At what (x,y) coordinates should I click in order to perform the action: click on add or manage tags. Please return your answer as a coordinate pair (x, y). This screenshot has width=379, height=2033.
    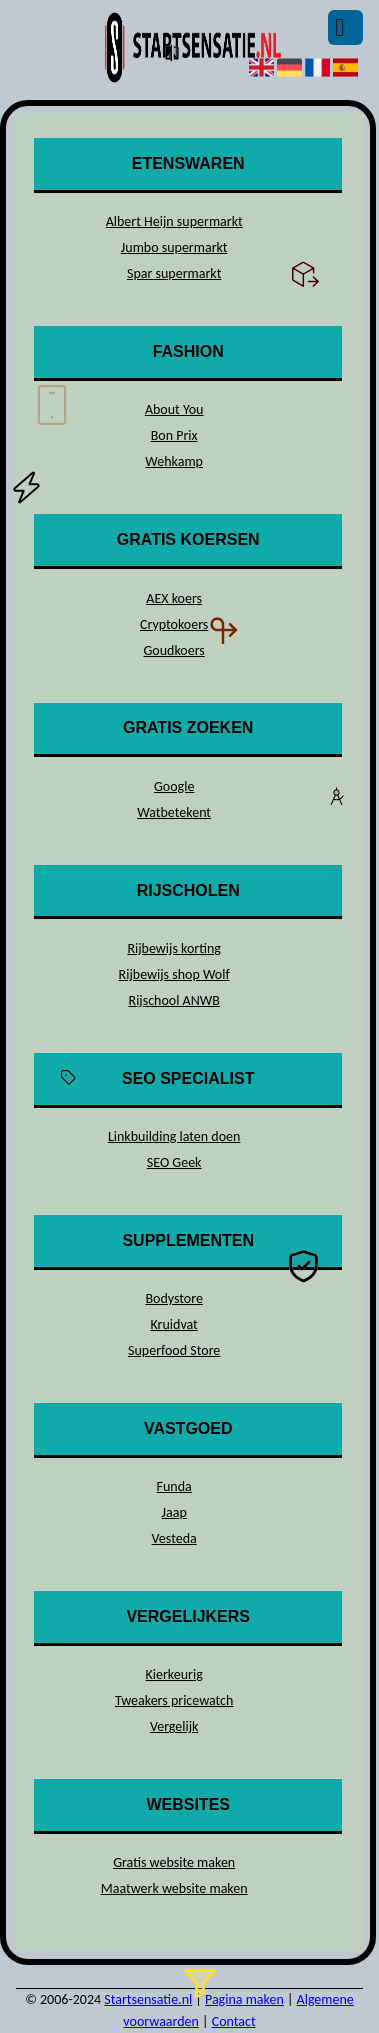
    Looking at the image, I should click on (68, 1077).